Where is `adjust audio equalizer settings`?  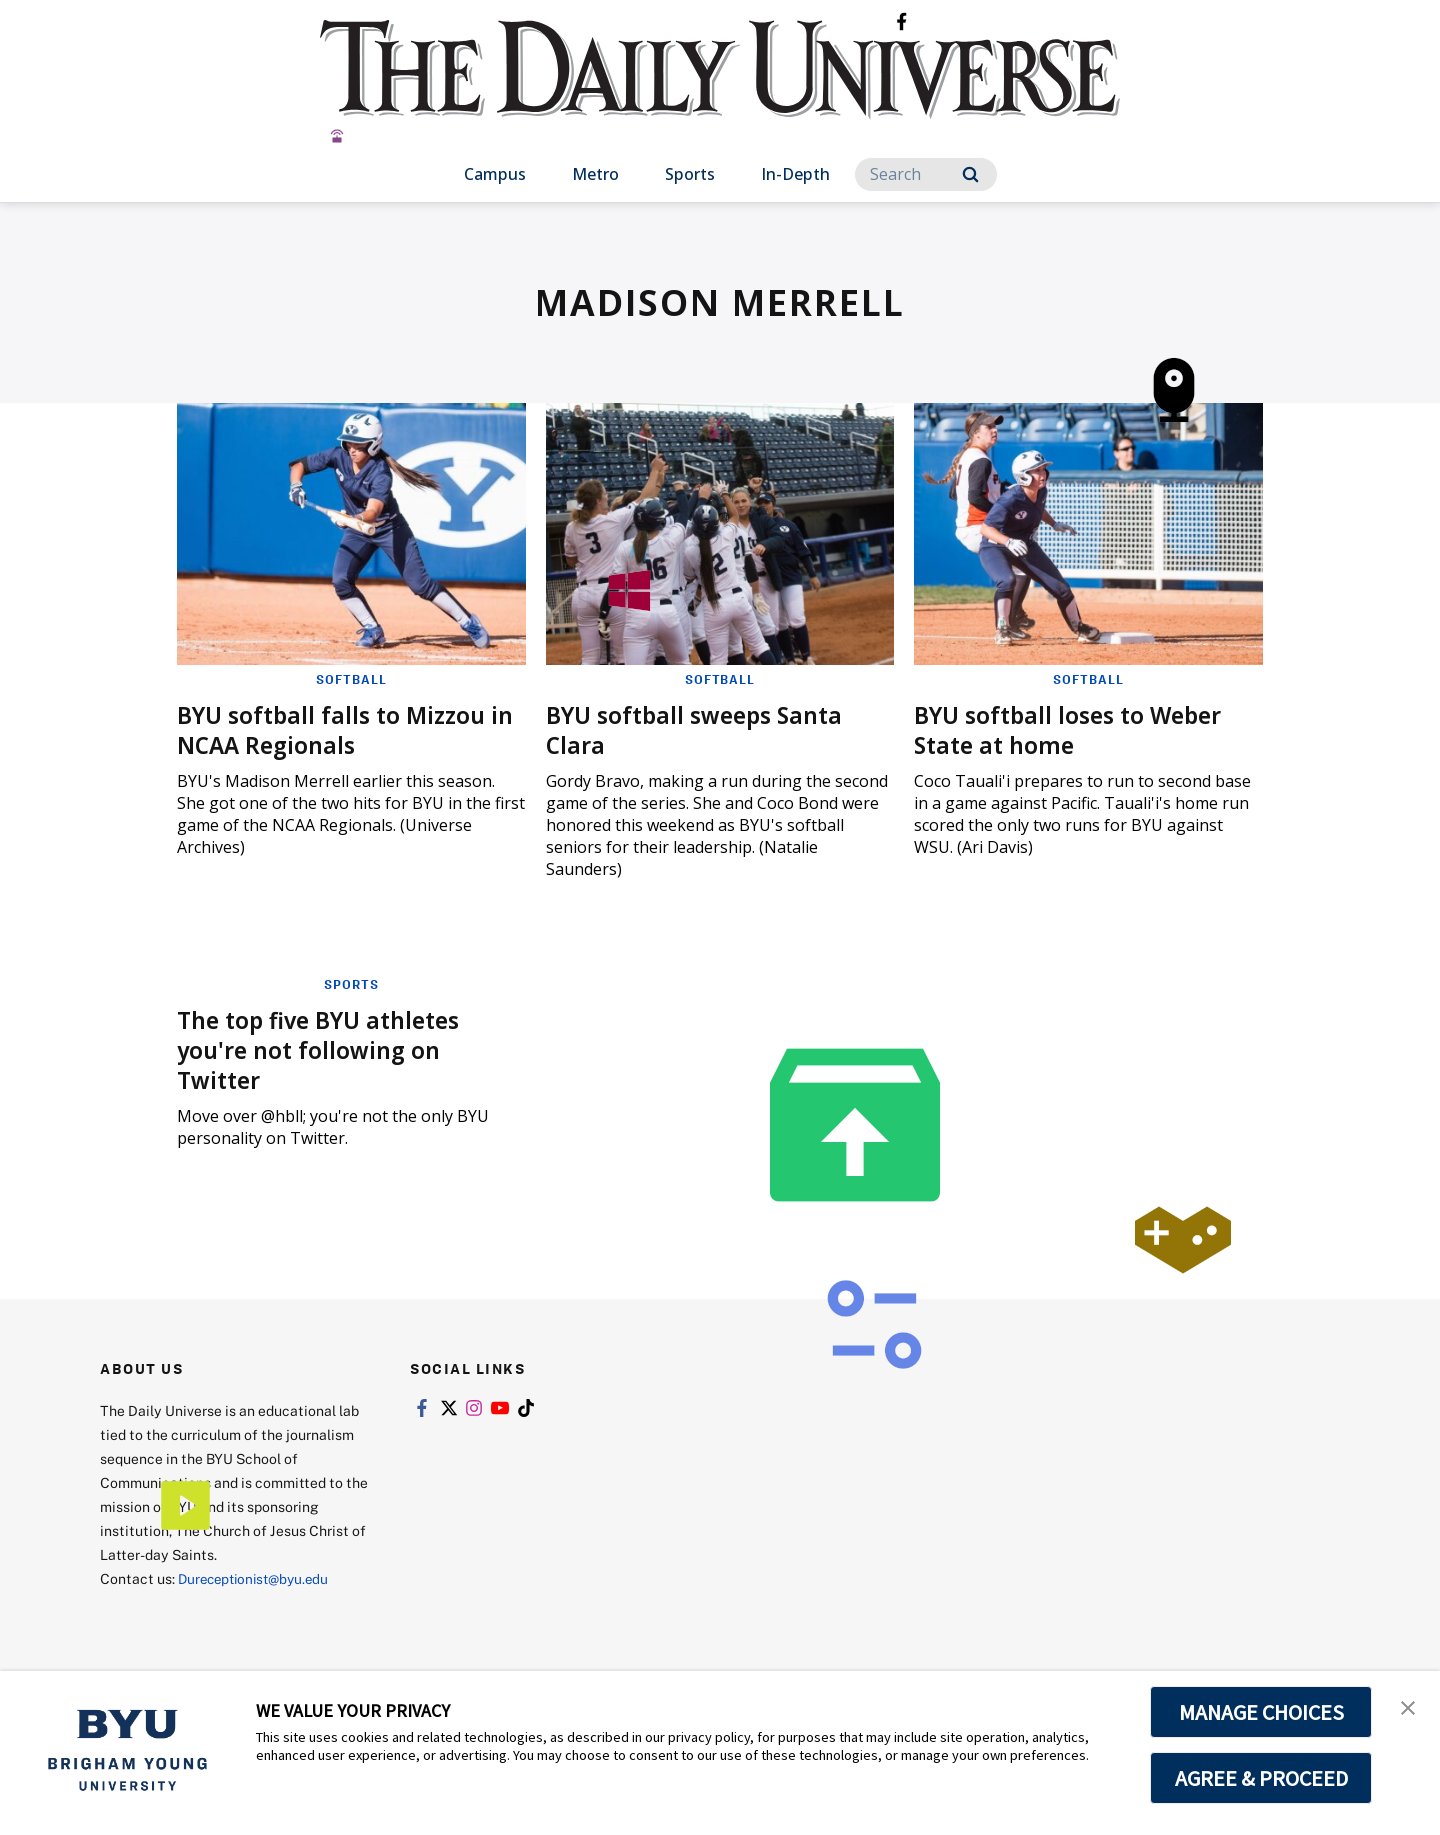
adjust audio equalizer settings is located at coordinates (874, 1324).